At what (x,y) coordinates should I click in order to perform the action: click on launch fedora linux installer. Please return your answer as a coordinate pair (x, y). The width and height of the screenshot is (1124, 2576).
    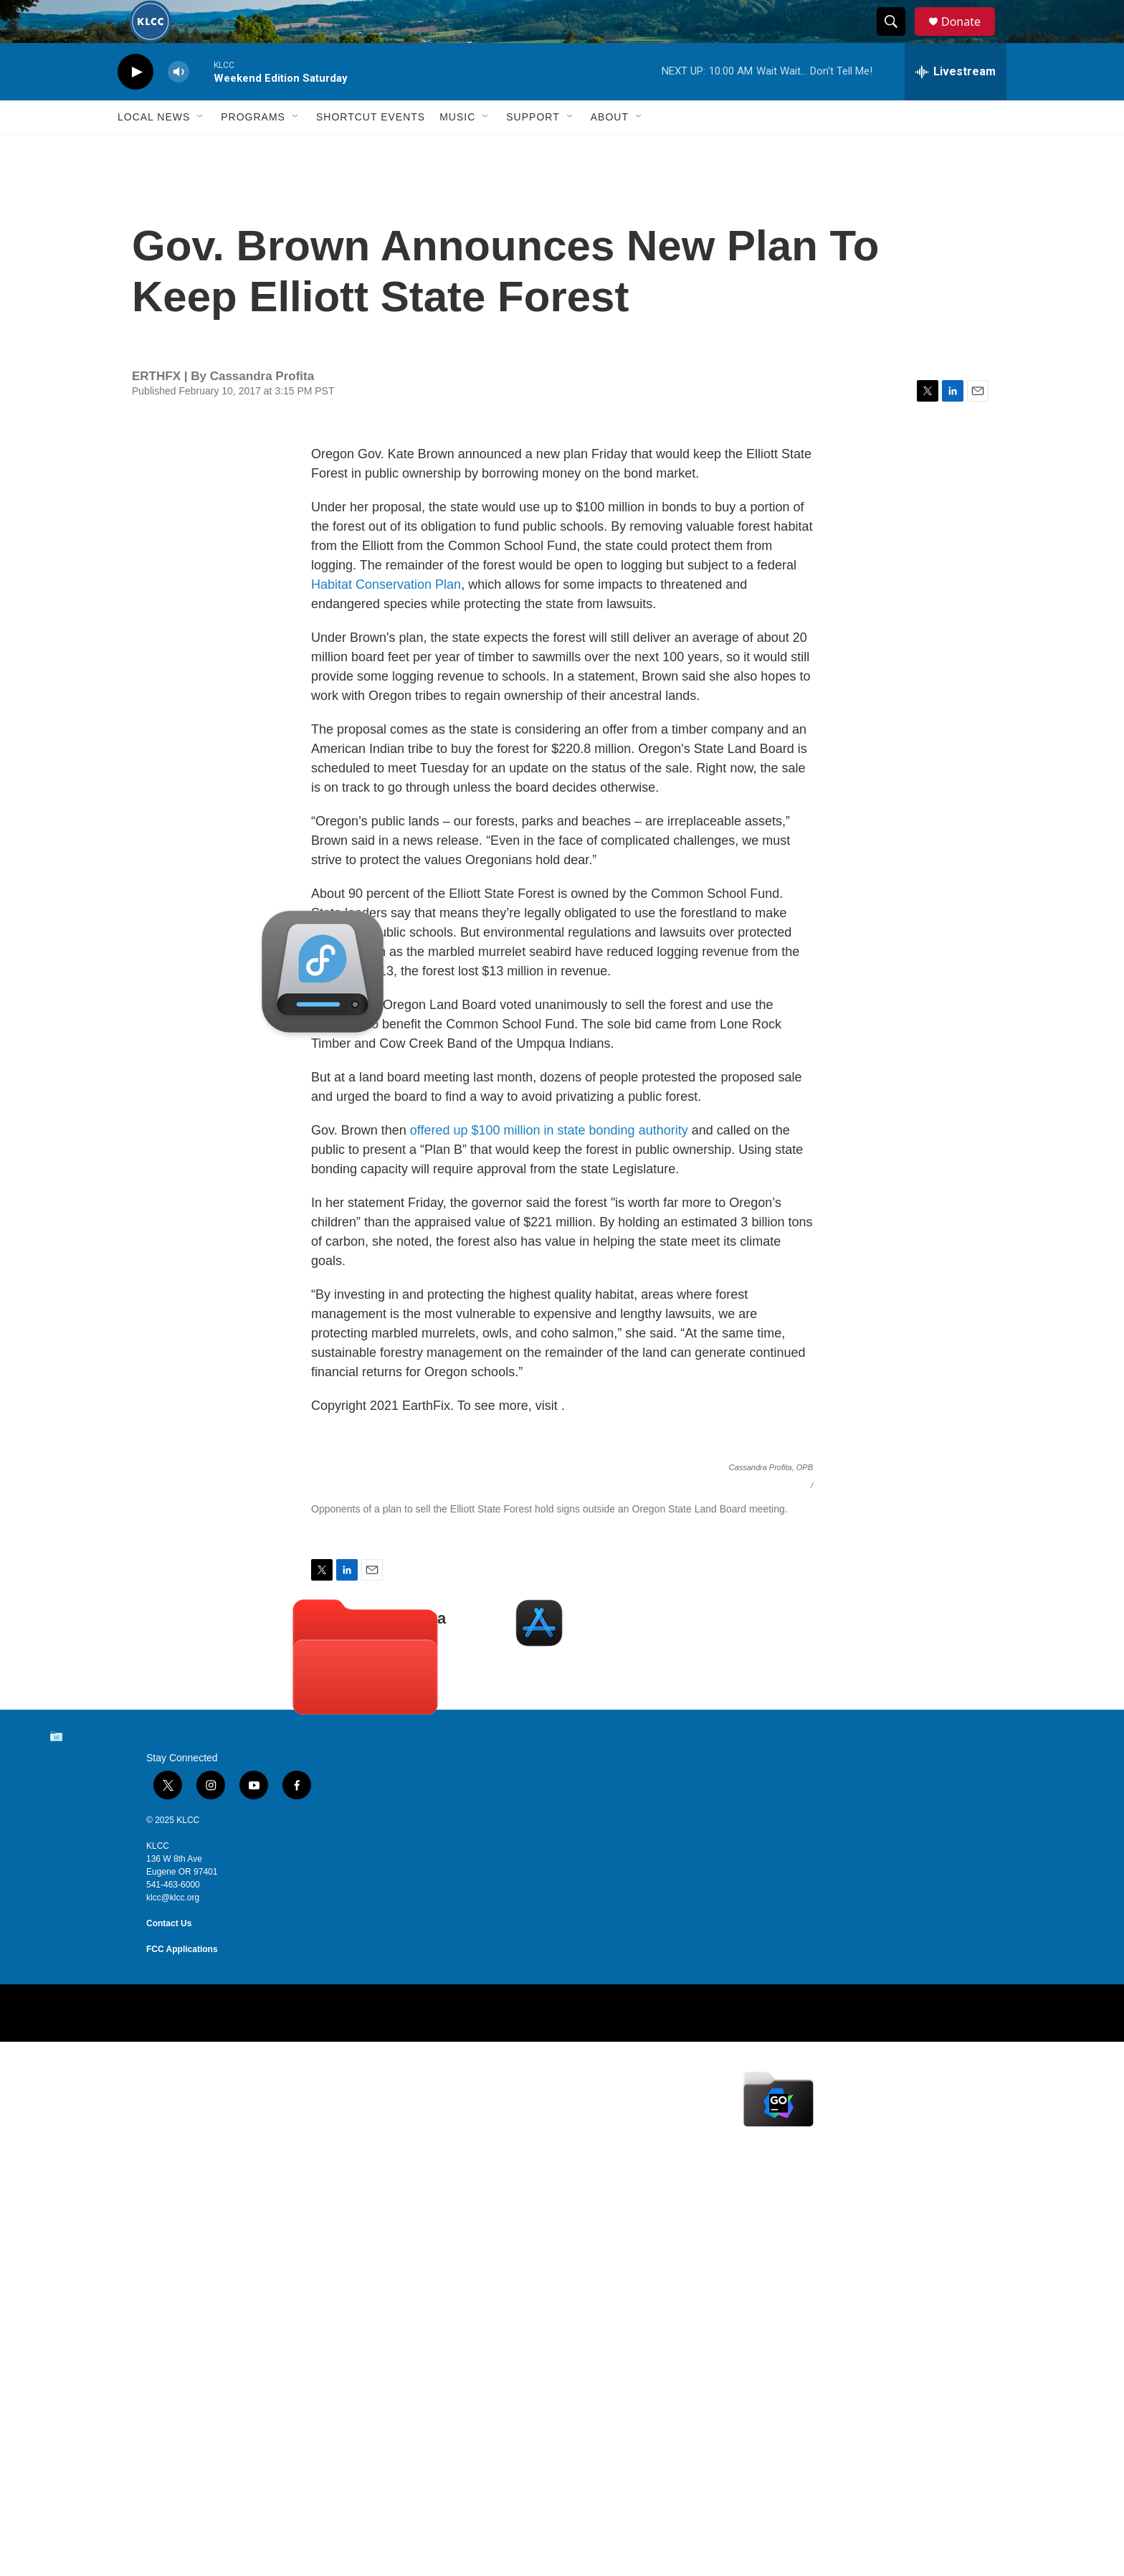
    Looking at the image, I should click on (323, 972).